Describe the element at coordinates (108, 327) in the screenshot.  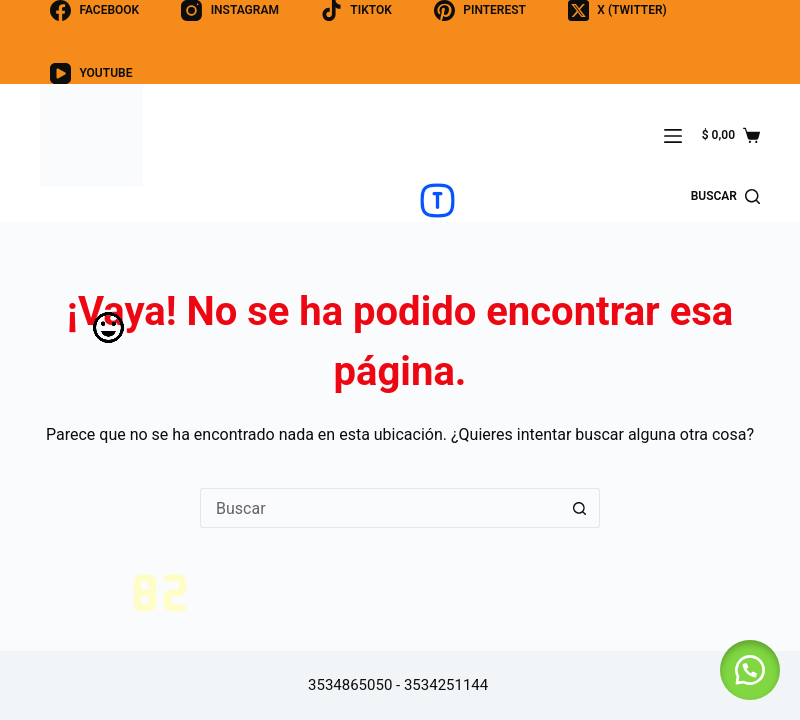
I see `add an emoji or reaction` at that location.